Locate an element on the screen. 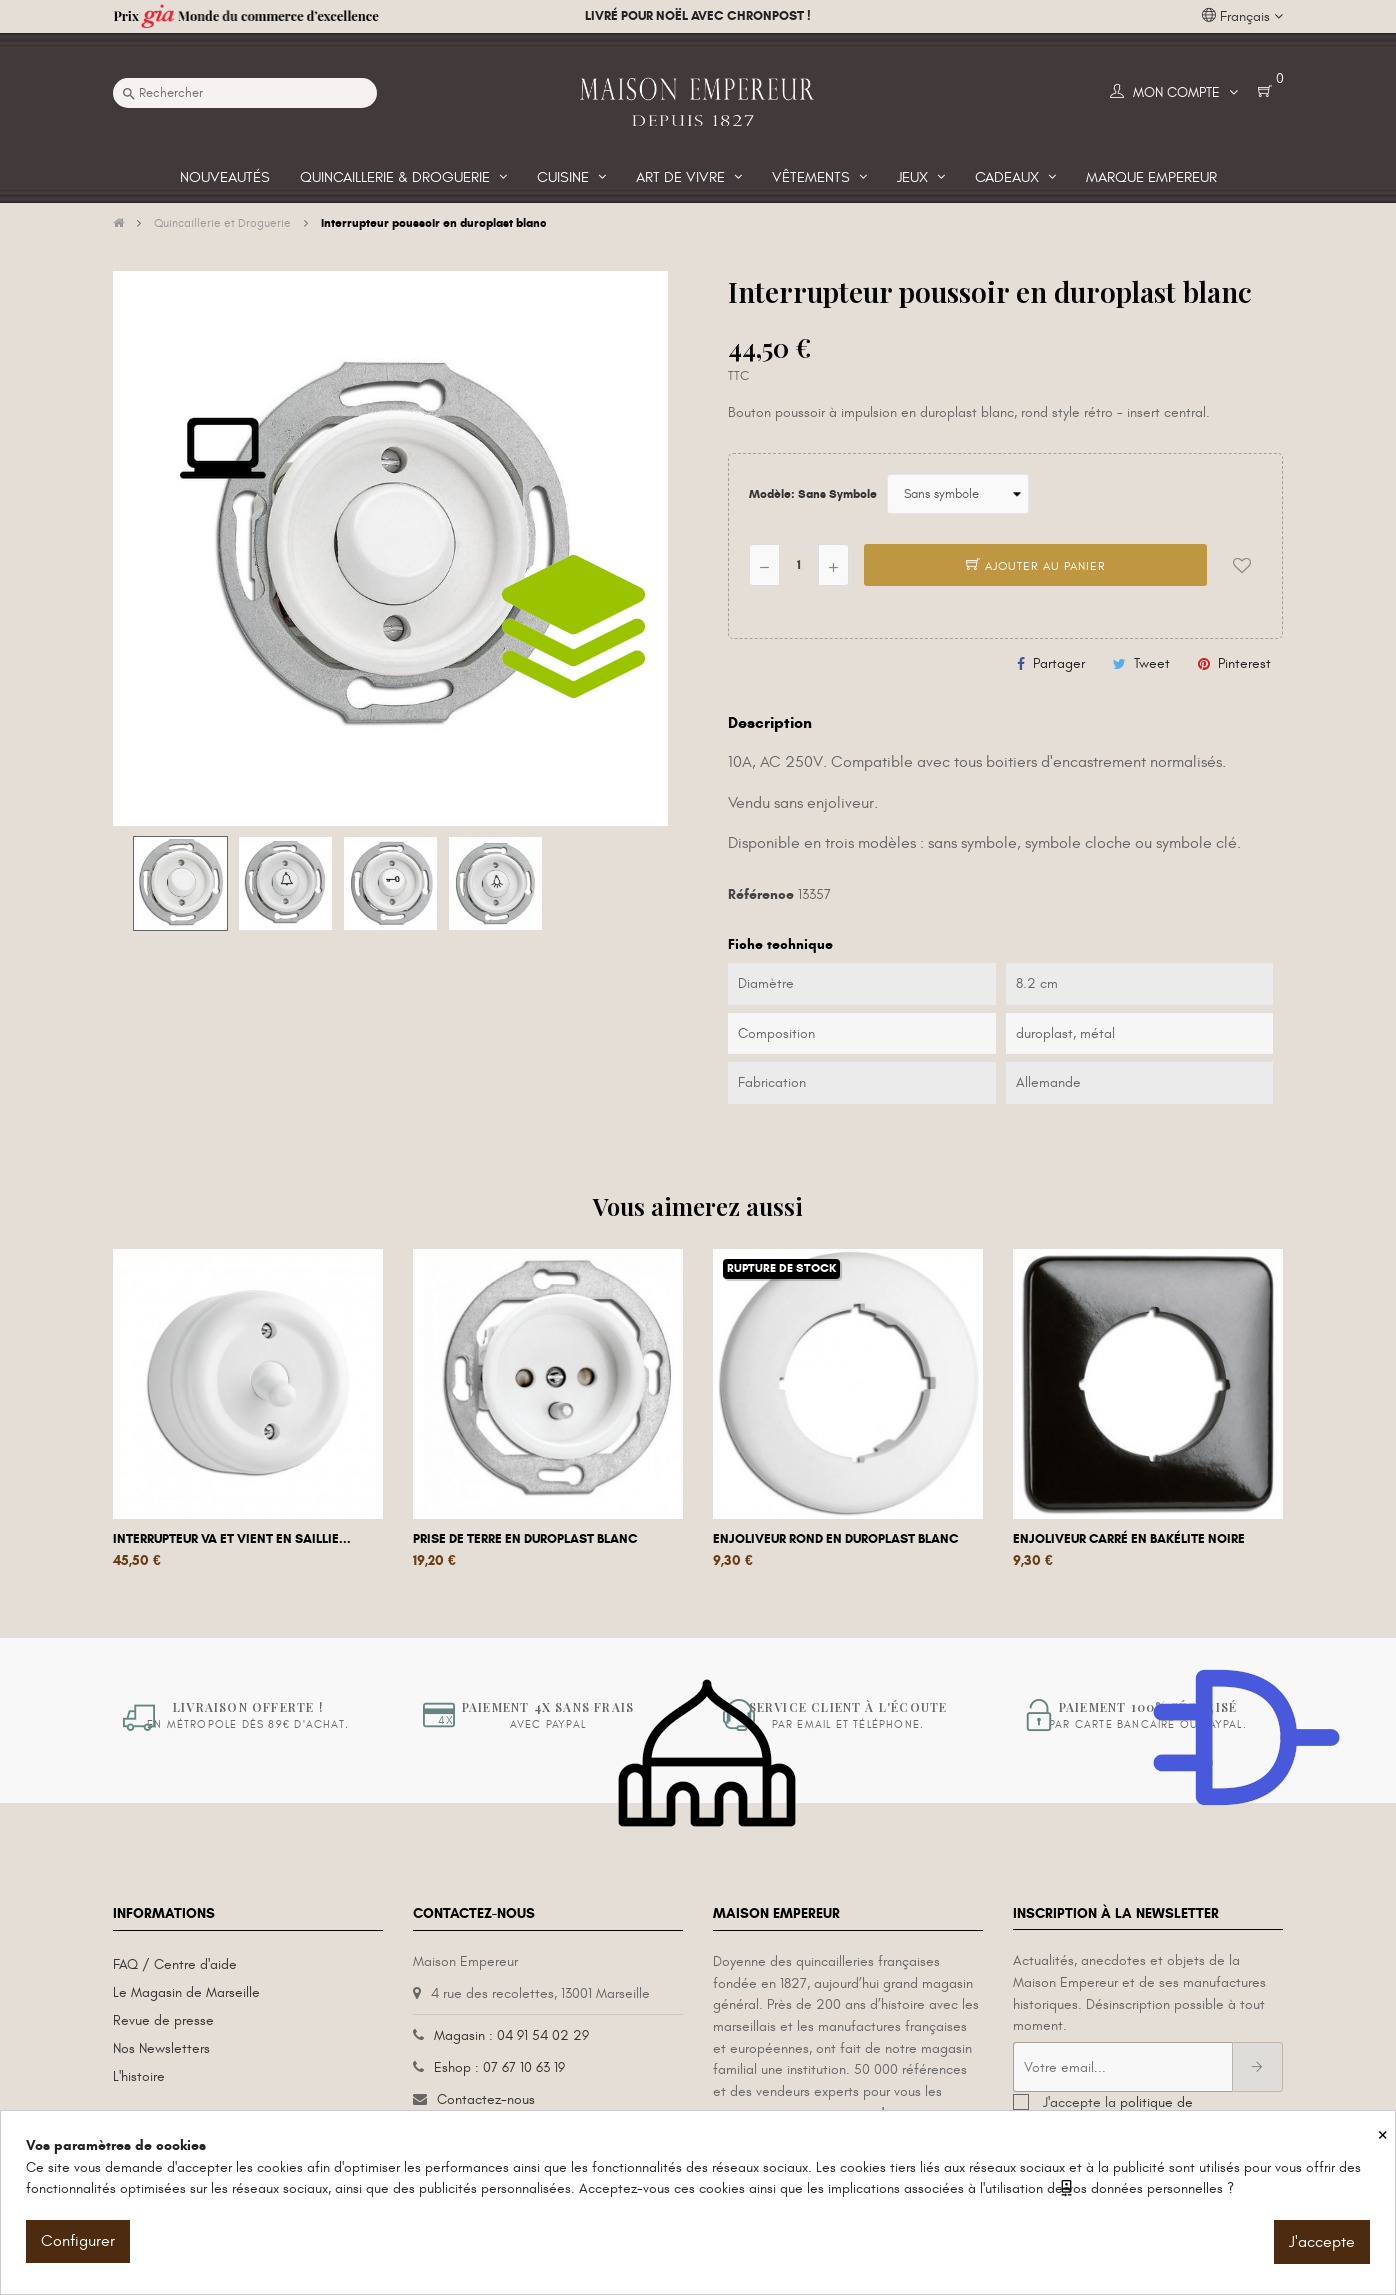 This screenshot has height=2295, width=1396. indicates a mosque or islamic place of worship nearby is located at coordinates (707, 1762).